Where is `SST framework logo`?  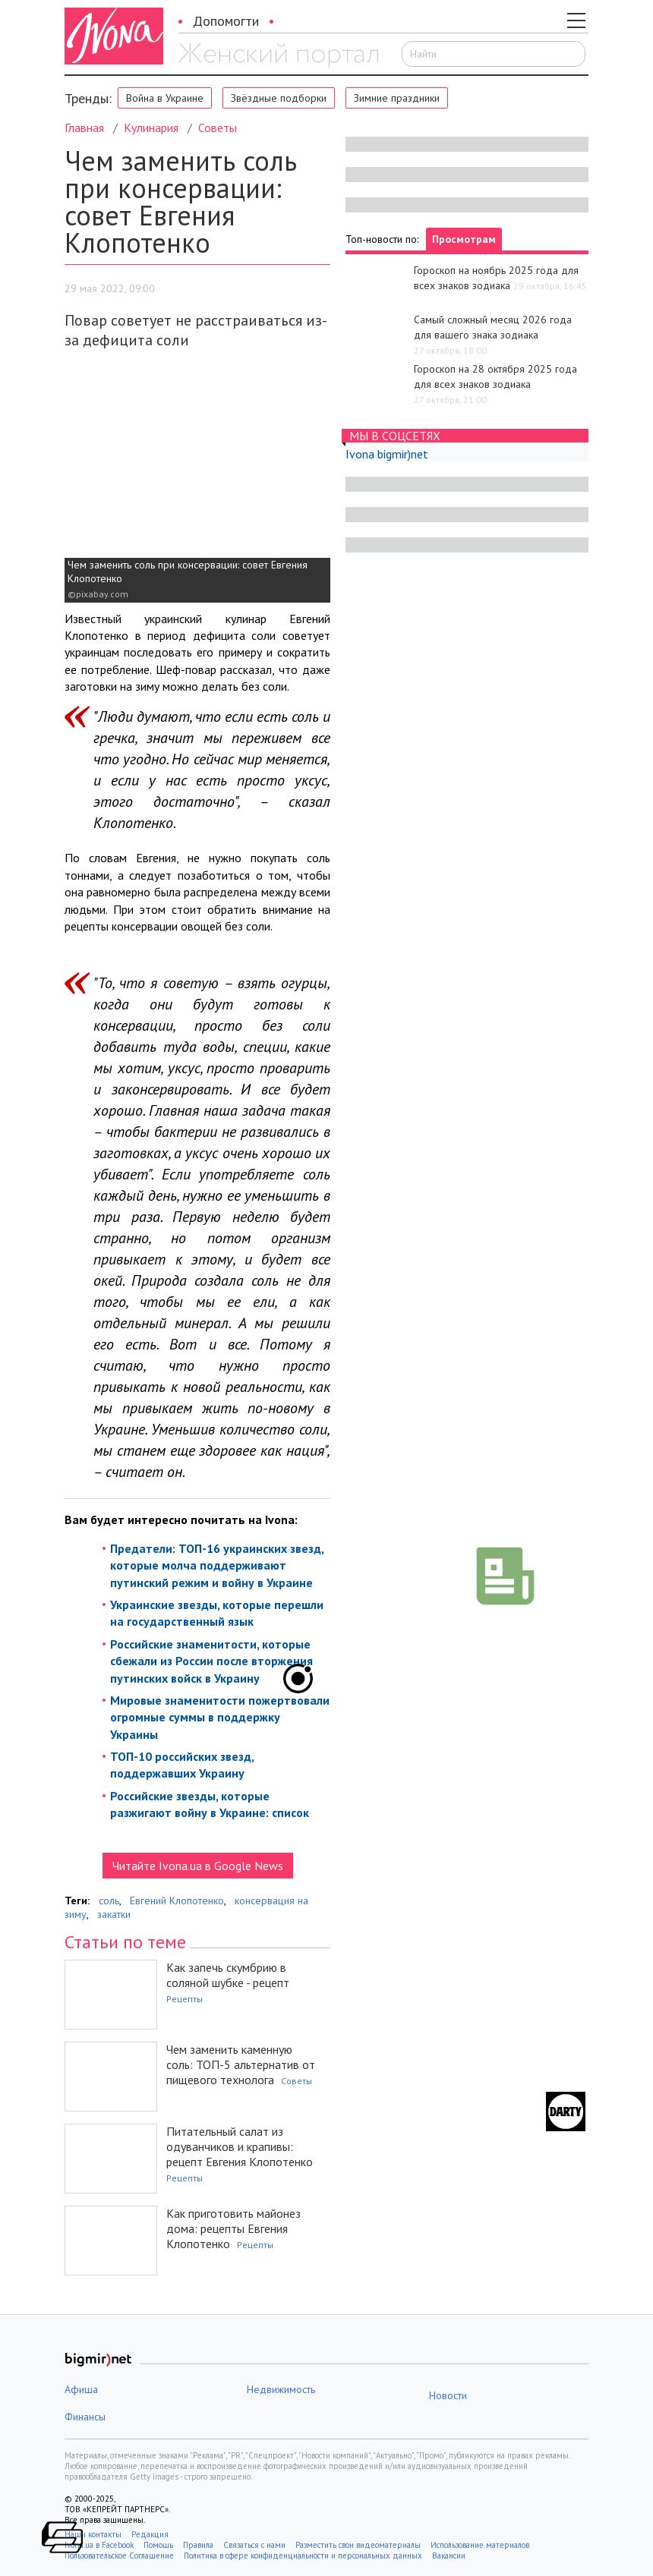
SST framework logo is located at coordinates (62, 2537).